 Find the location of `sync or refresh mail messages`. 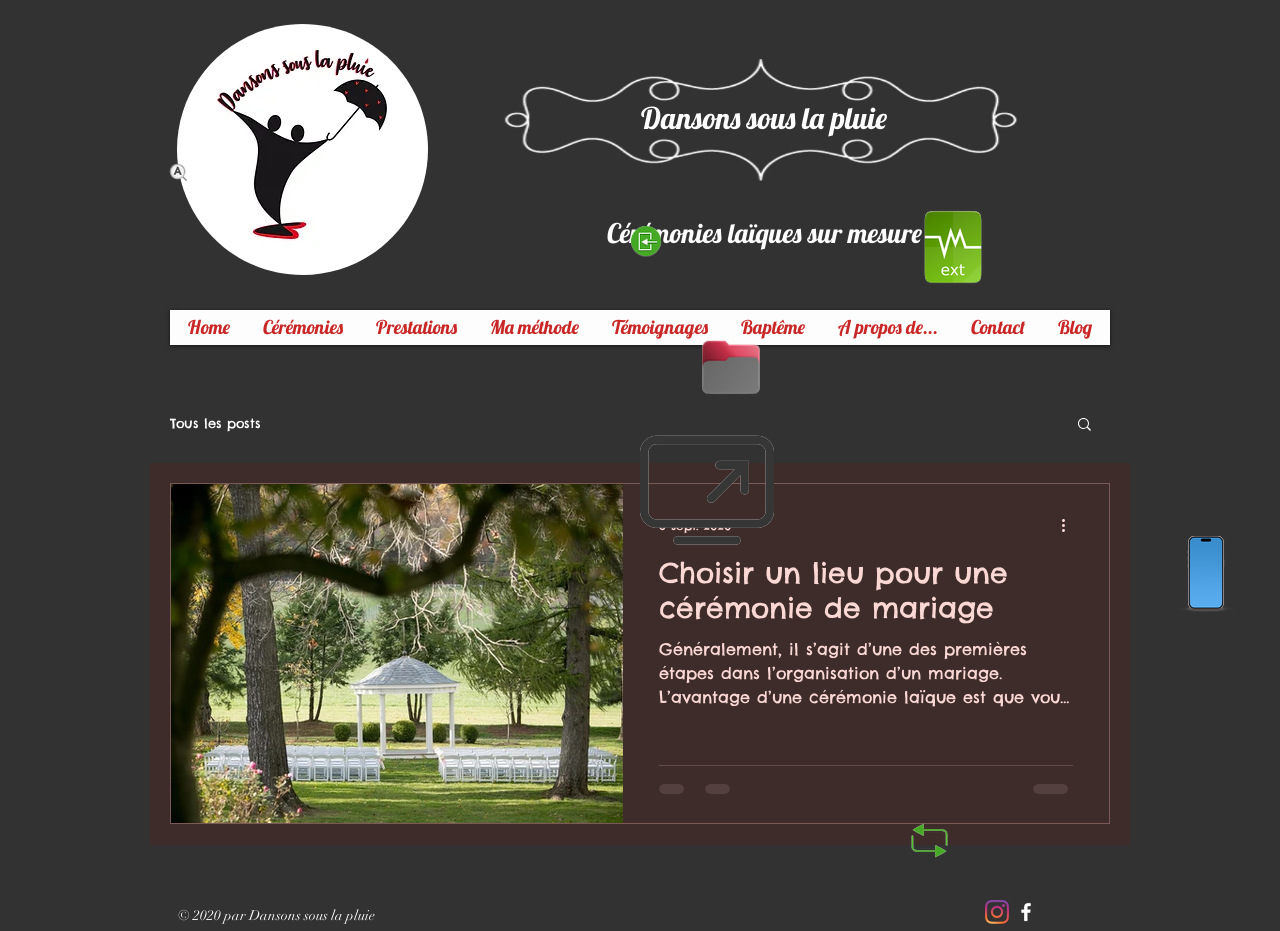

sync or refresh mail messages is located at coordinates (929, 840).